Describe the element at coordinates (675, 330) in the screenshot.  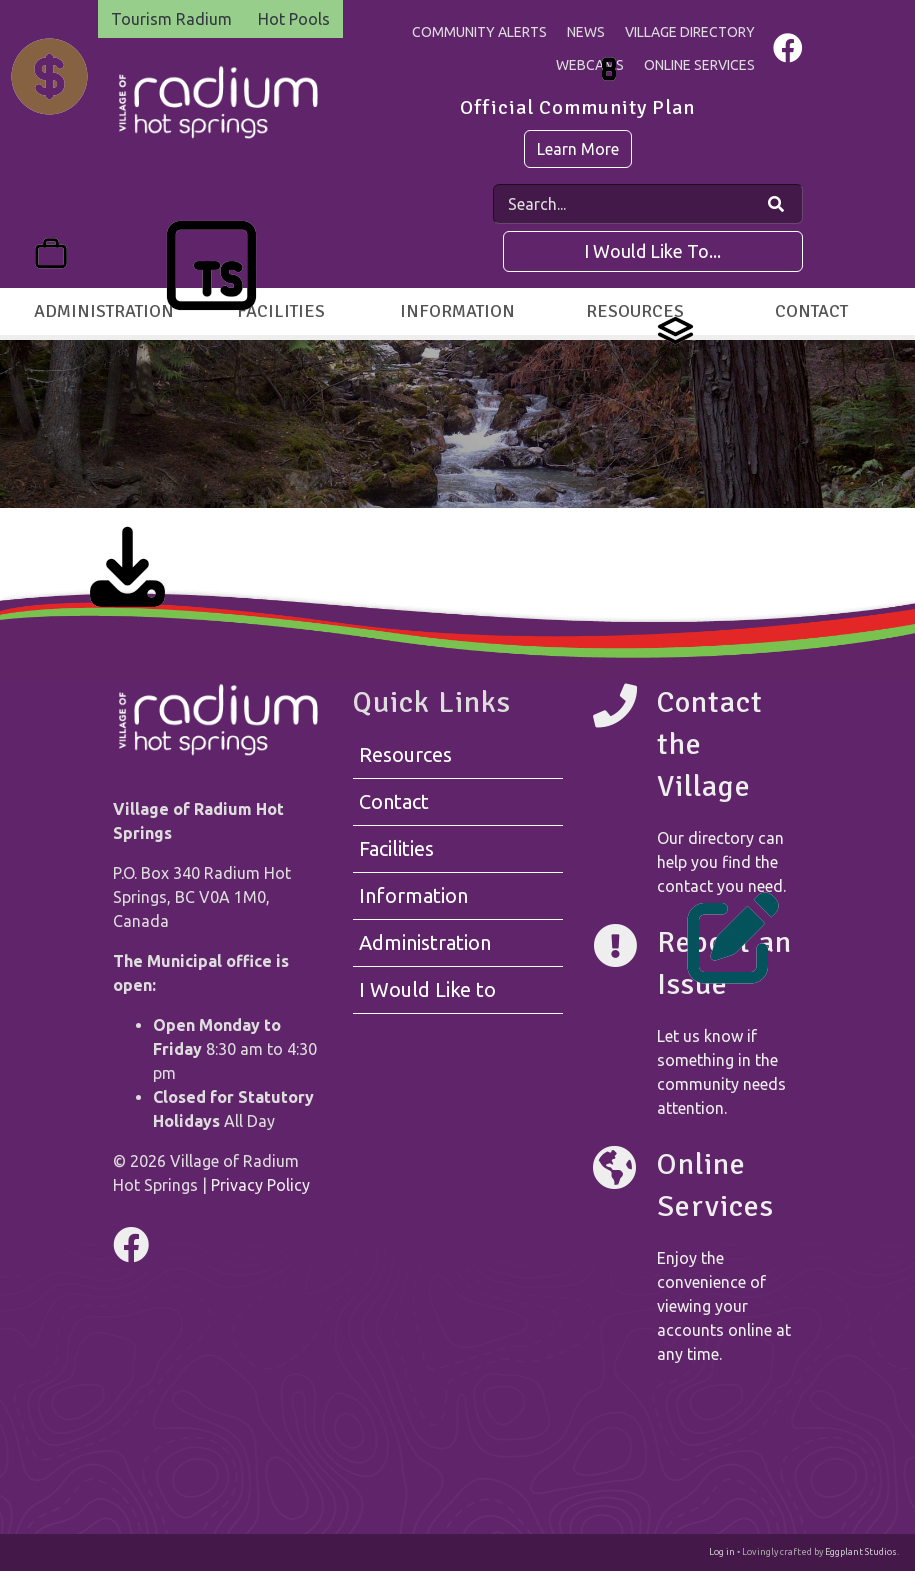
I see `view layers or stacked content` at that location.